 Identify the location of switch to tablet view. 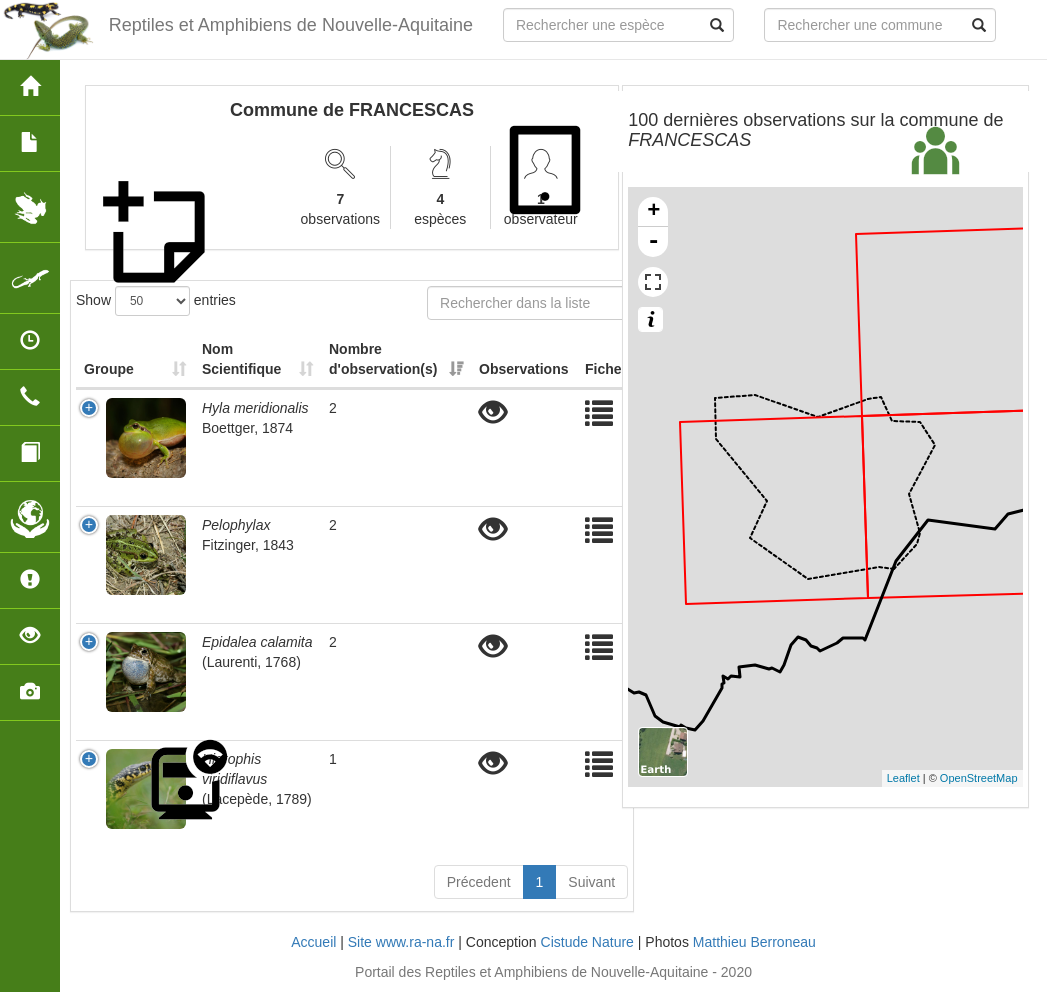
(545, 170).